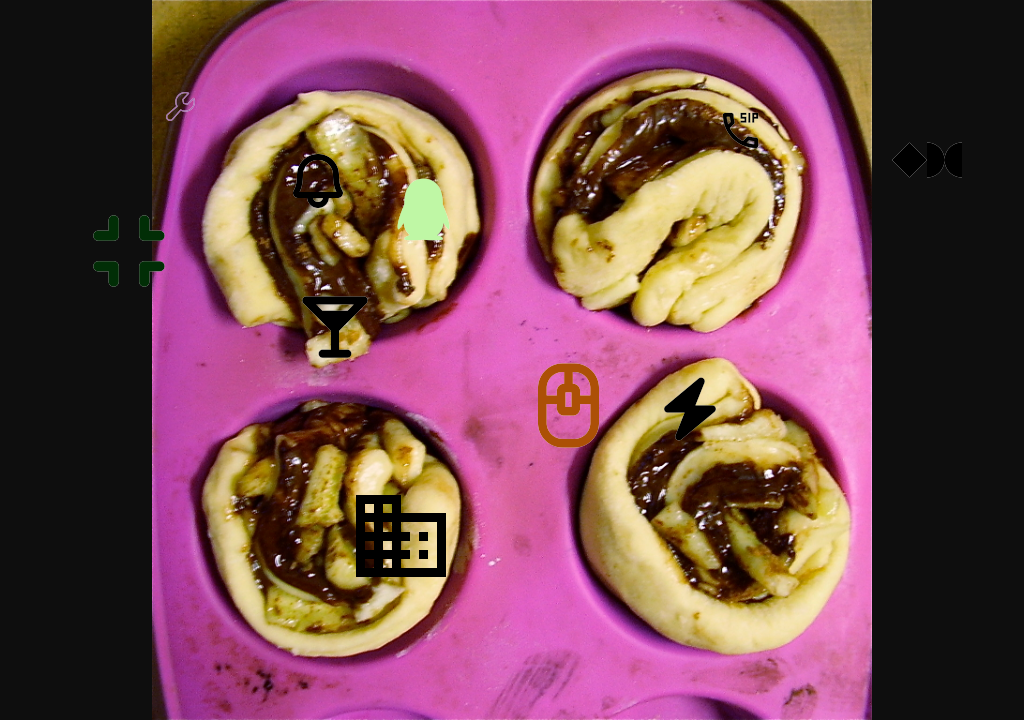  I want to click on view notifications, so click(318, 181).